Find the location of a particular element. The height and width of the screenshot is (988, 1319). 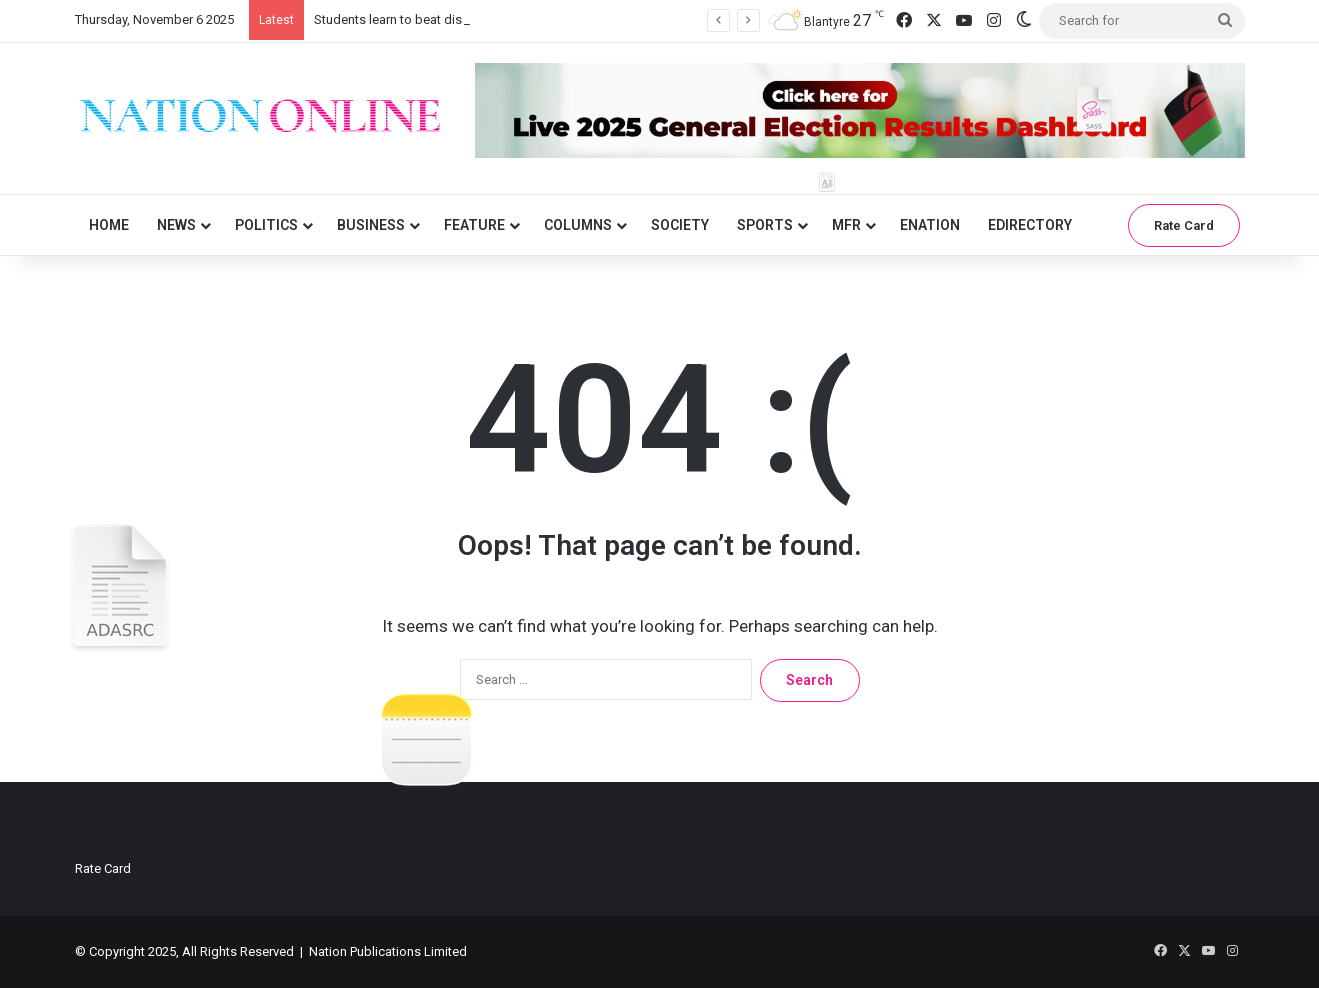

sass stylesheet file is located at coordinates (1094, 110).